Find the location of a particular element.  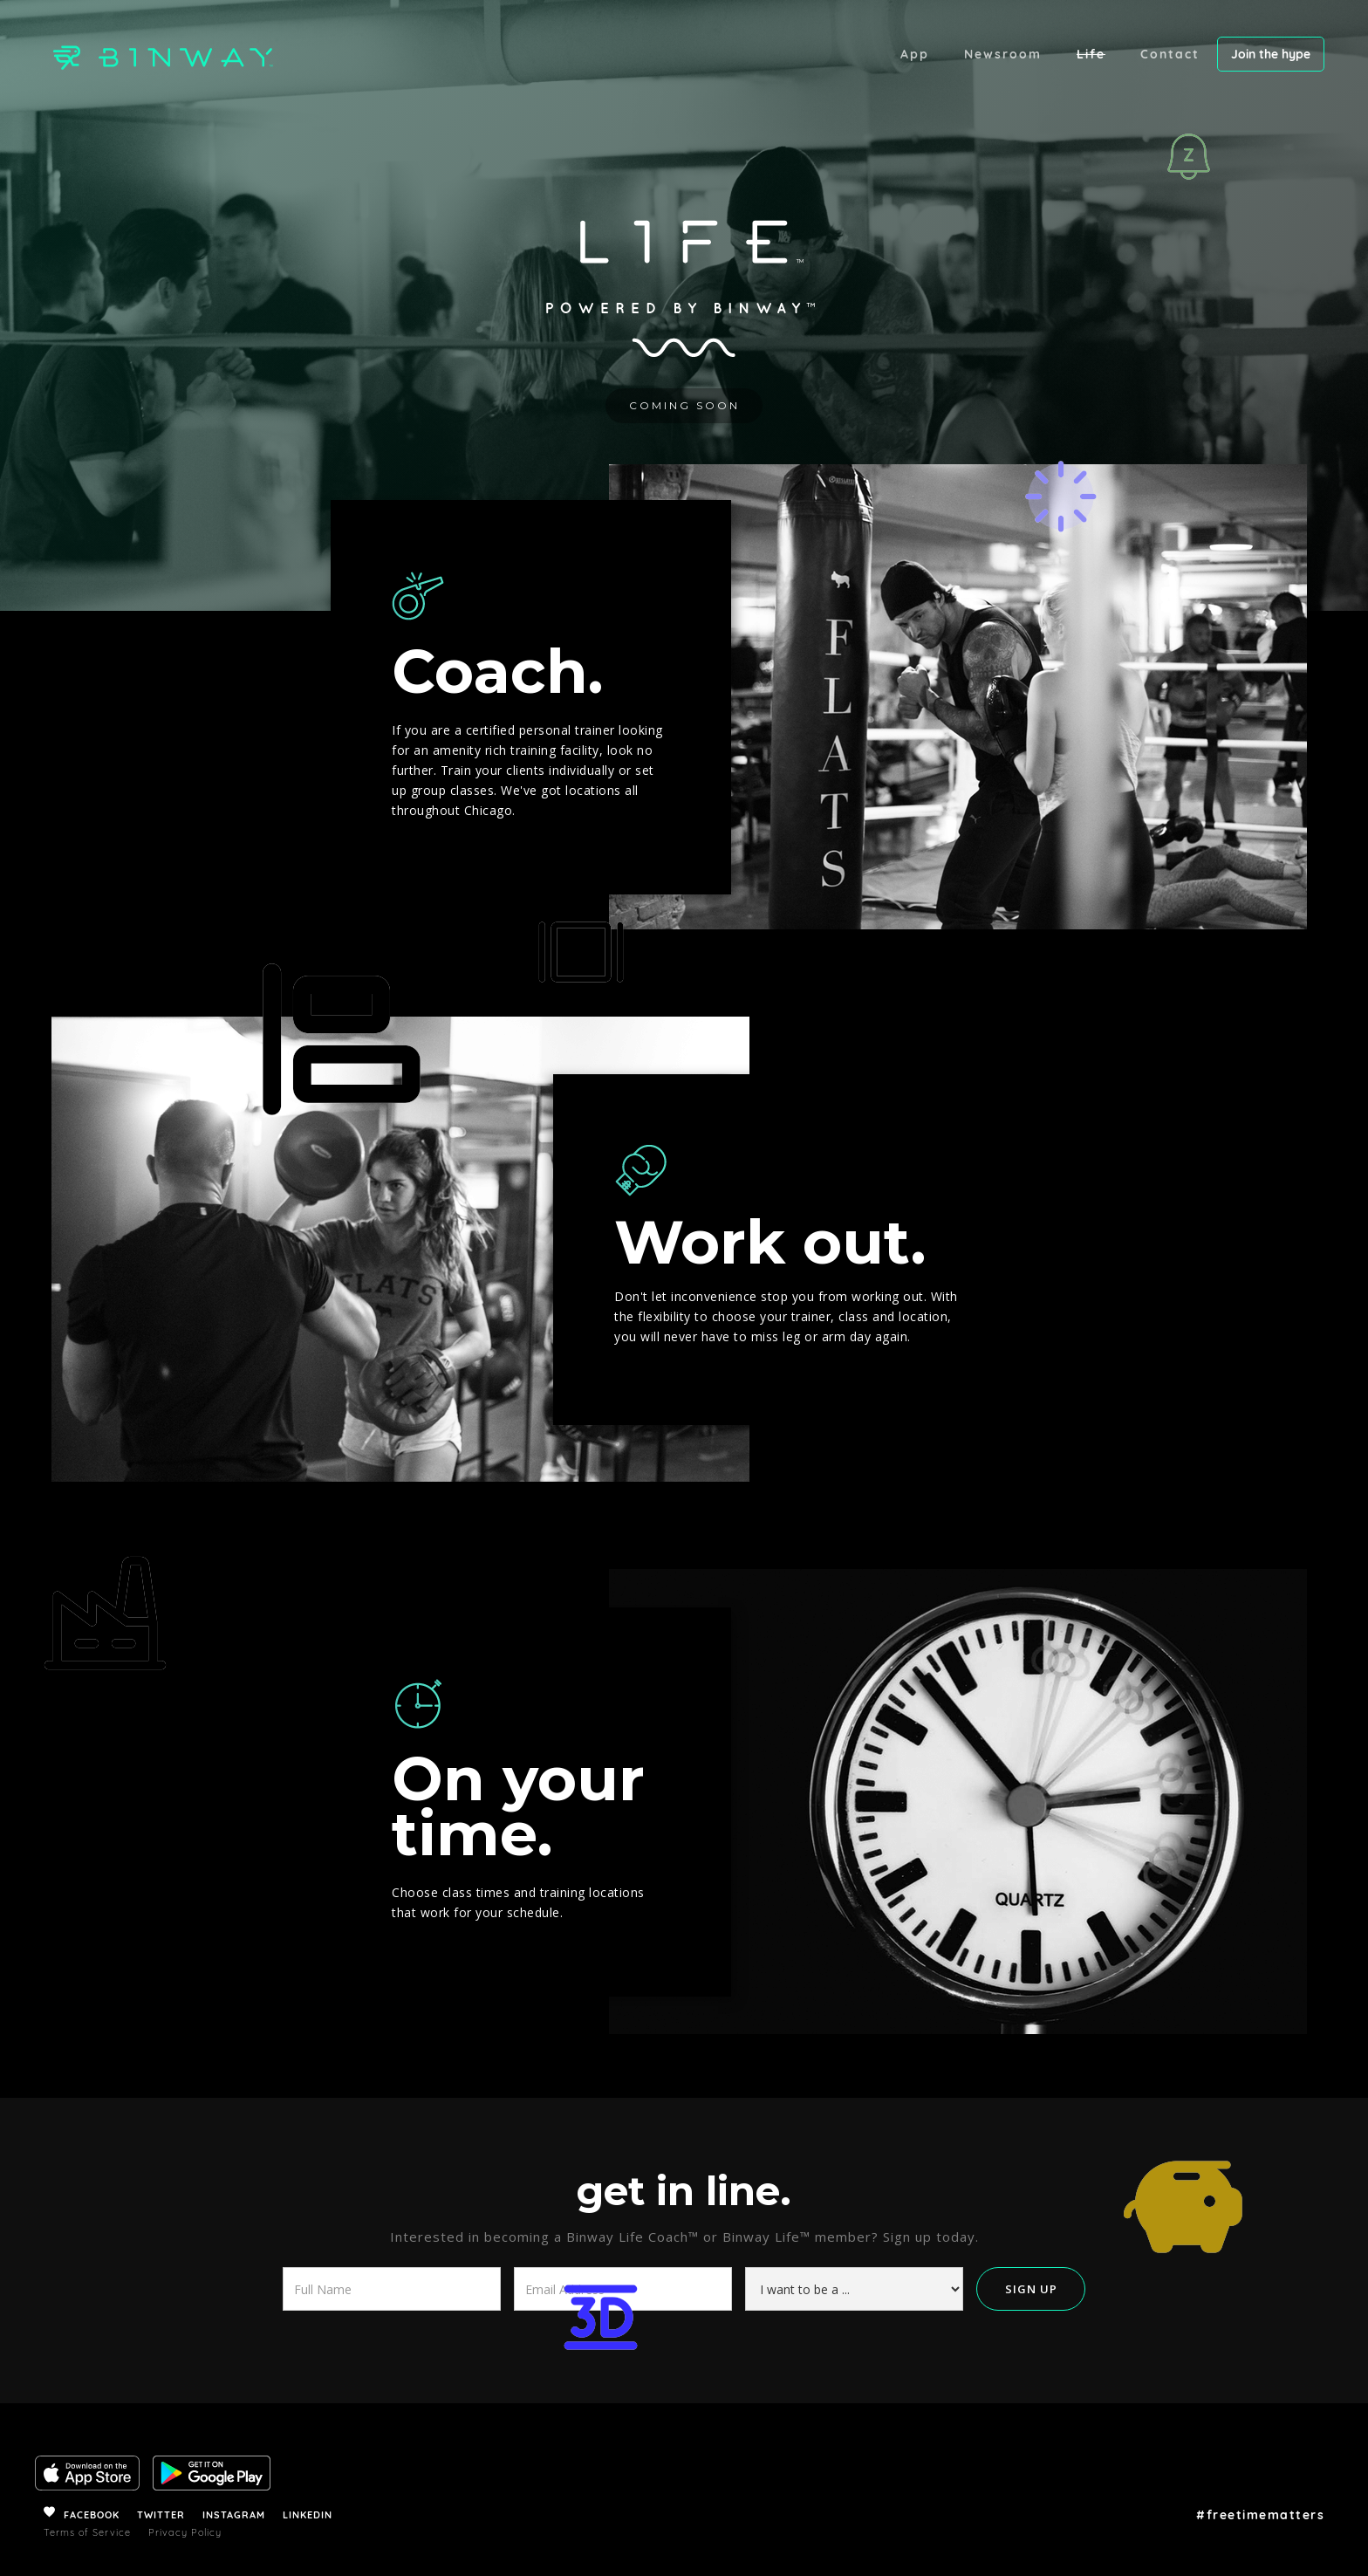

align text to the left is located at coordinates (339, 1039).